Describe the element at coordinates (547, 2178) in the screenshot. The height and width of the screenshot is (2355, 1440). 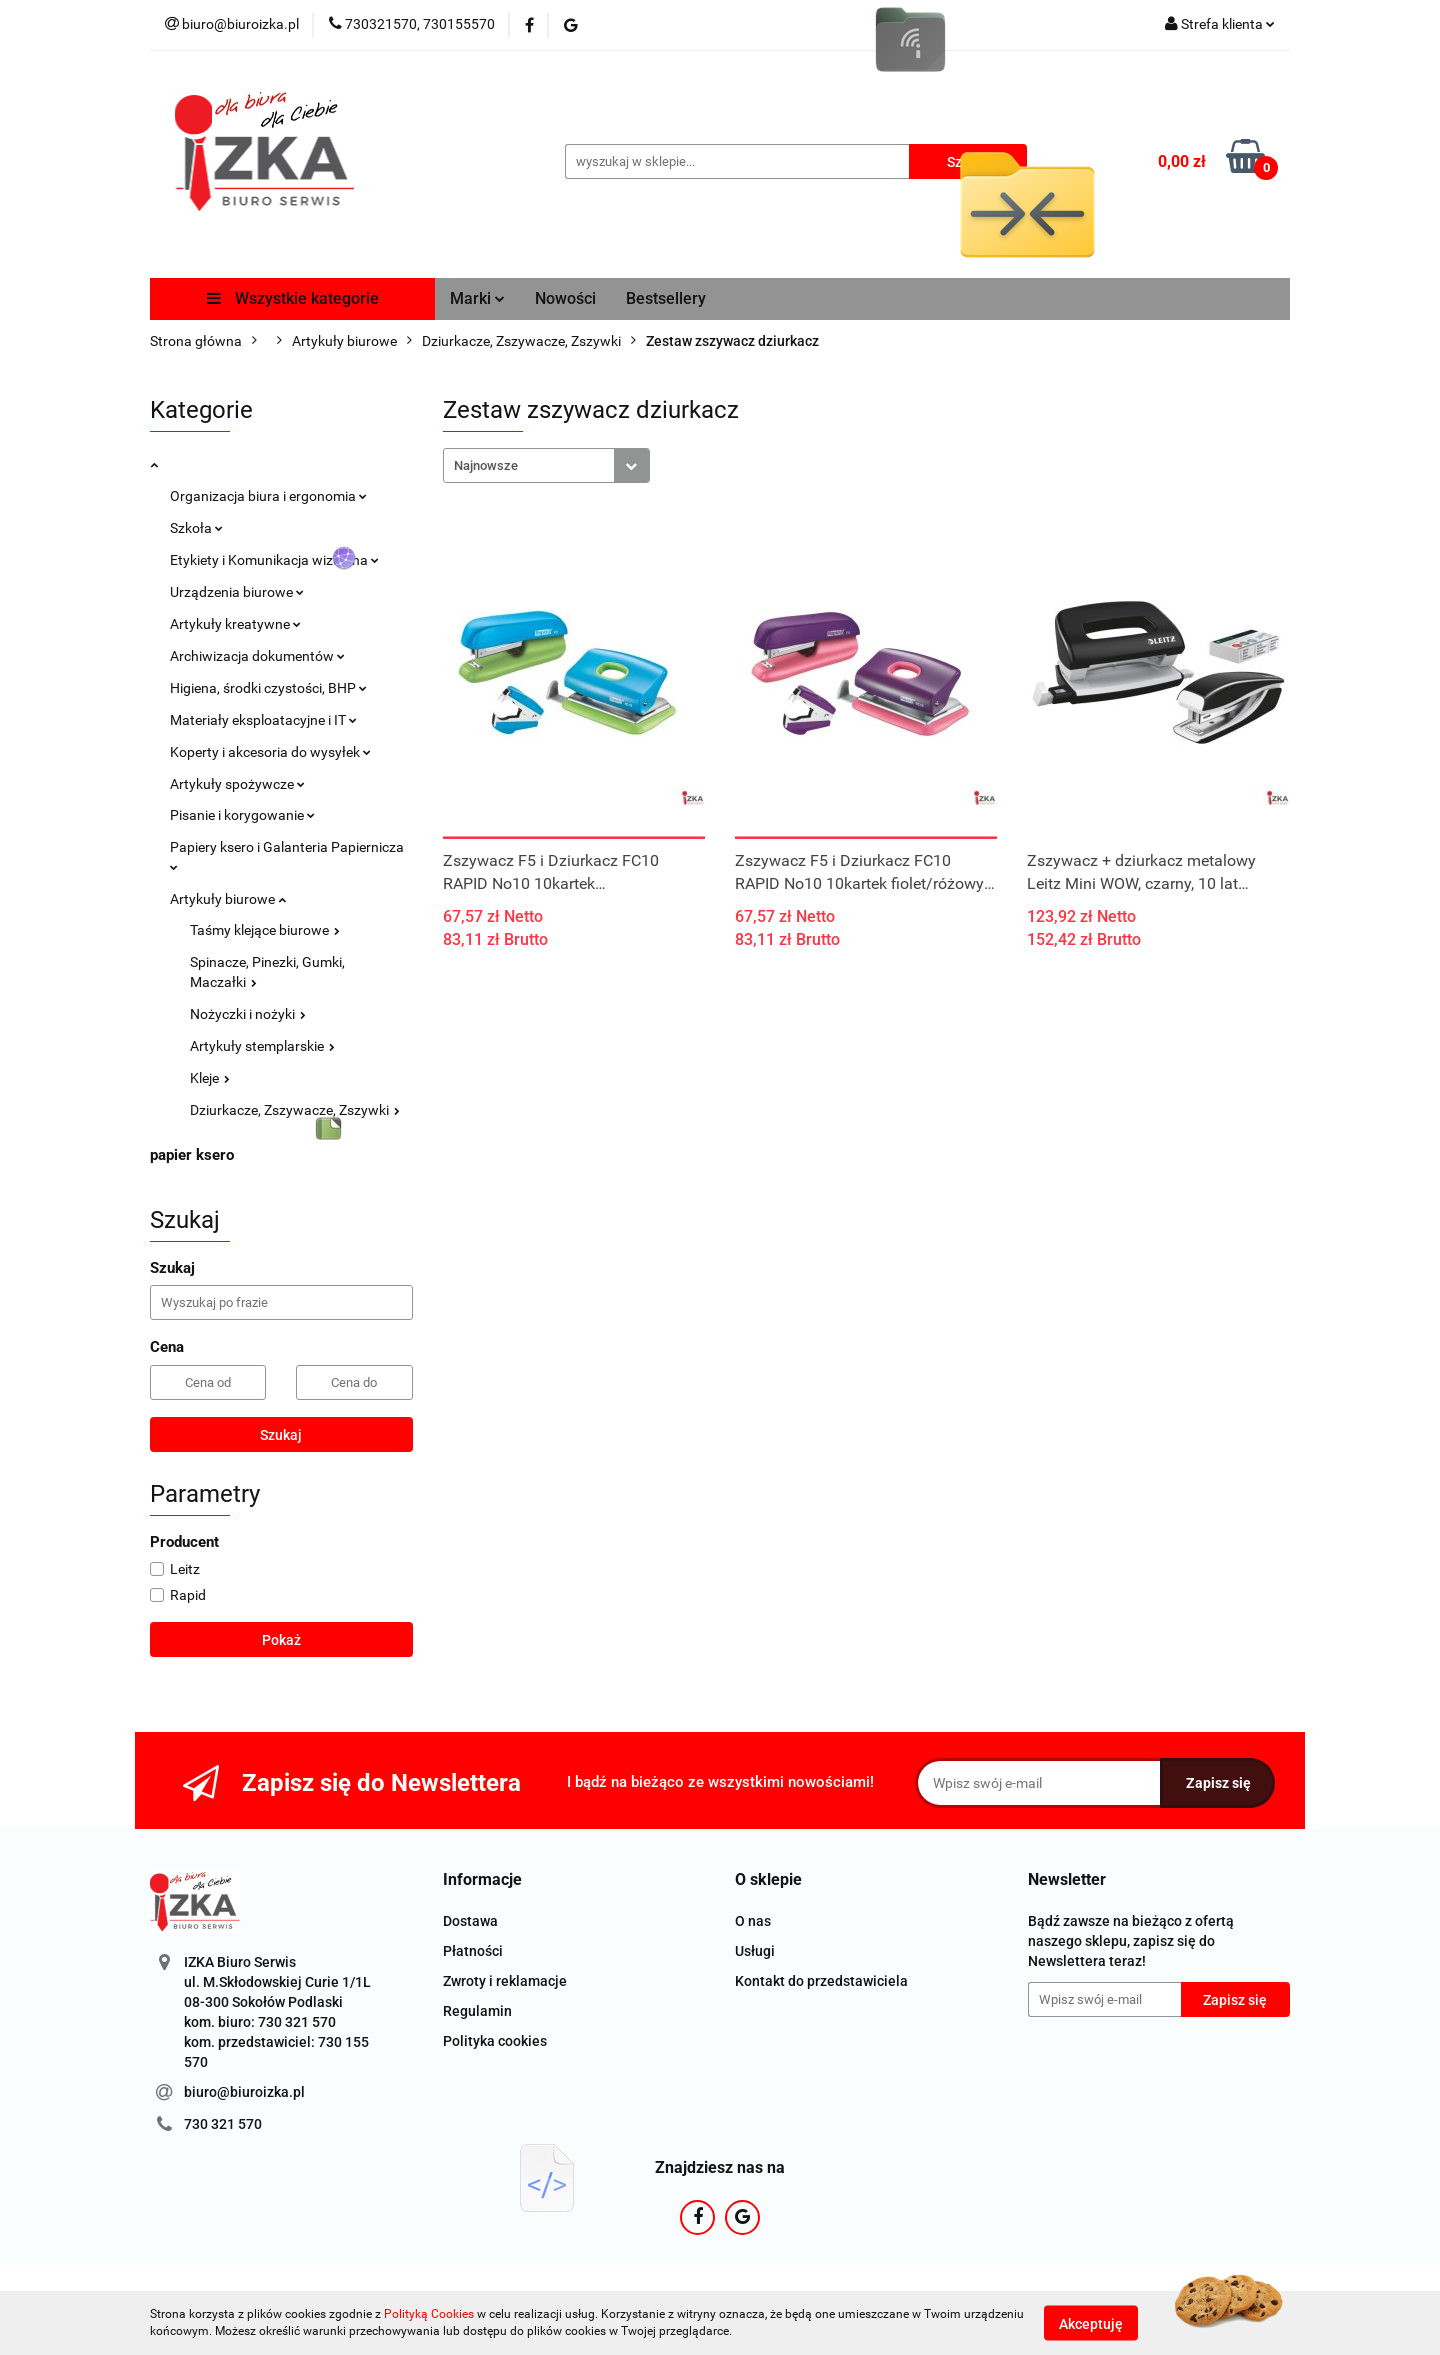
I see `an HTML or web document file` at that location.